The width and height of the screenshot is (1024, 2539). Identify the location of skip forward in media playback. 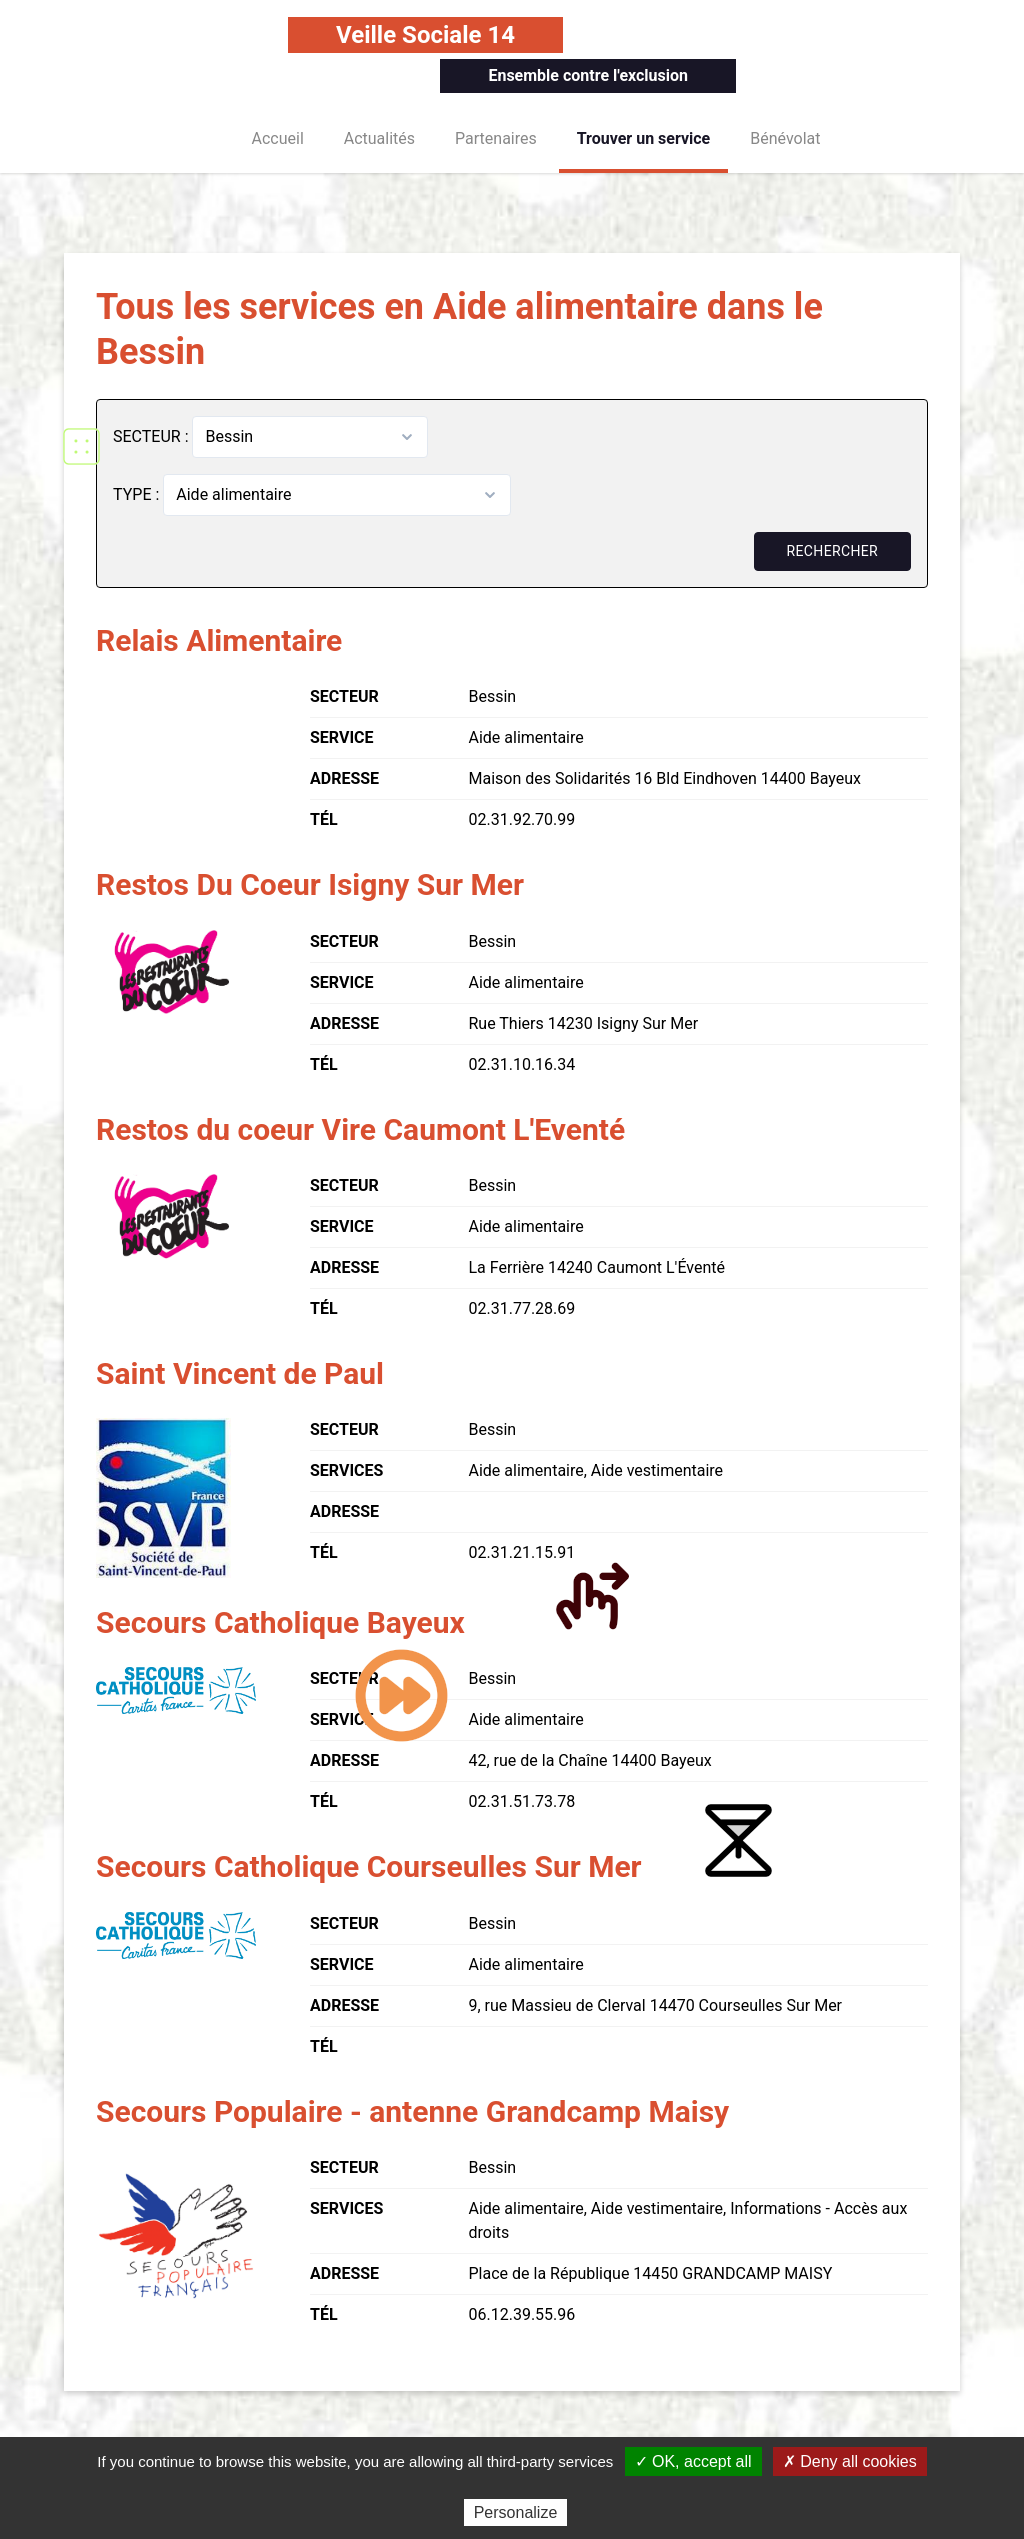
(401, 1695).